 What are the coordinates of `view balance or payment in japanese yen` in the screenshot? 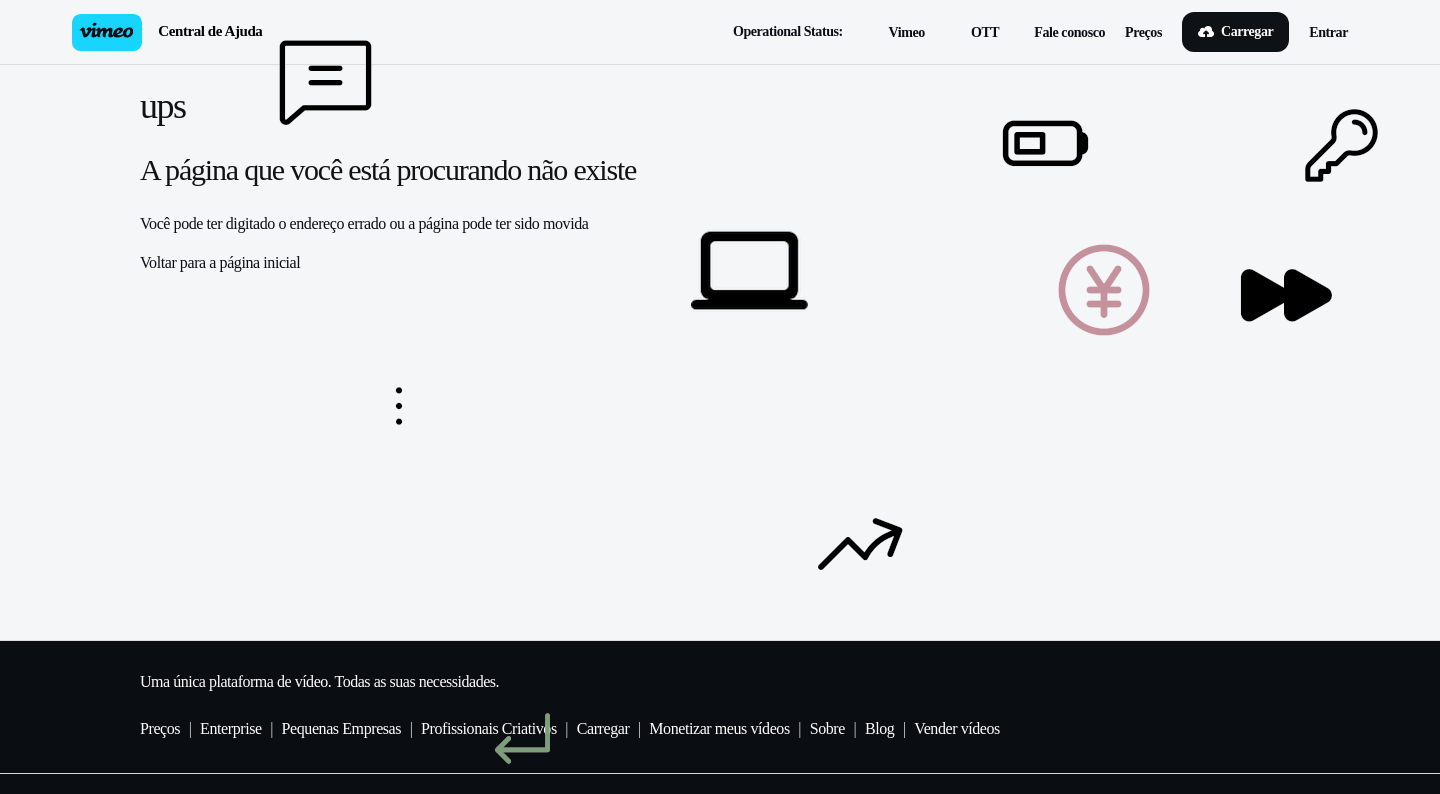 It's located at (1104, 290).